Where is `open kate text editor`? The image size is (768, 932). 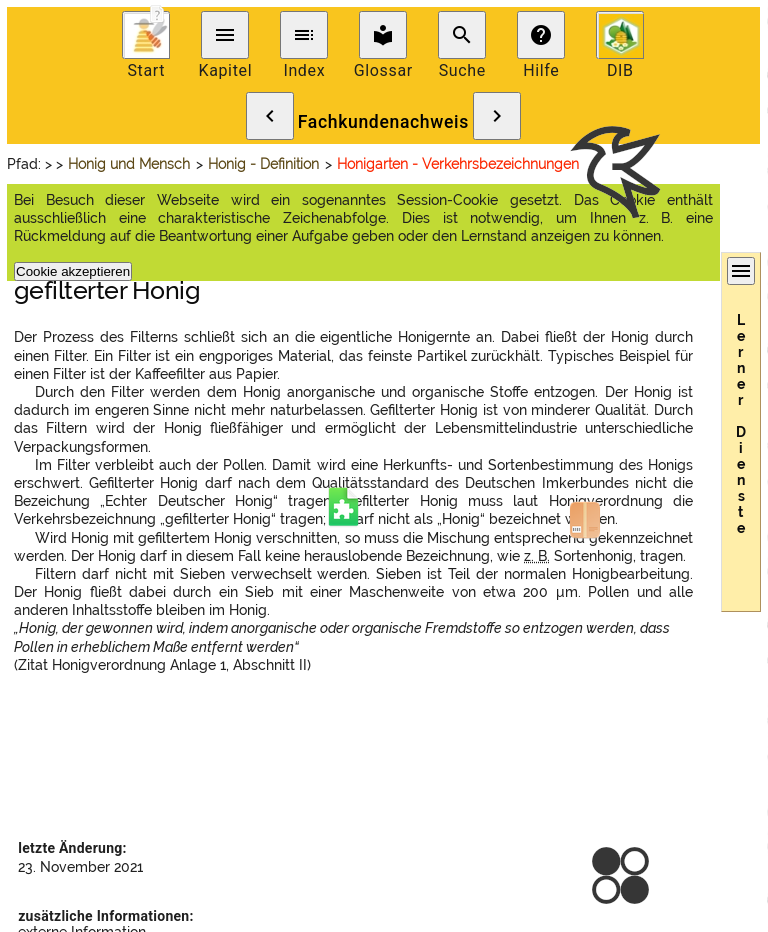
open kate text editor is located at coordinates (619, 170).